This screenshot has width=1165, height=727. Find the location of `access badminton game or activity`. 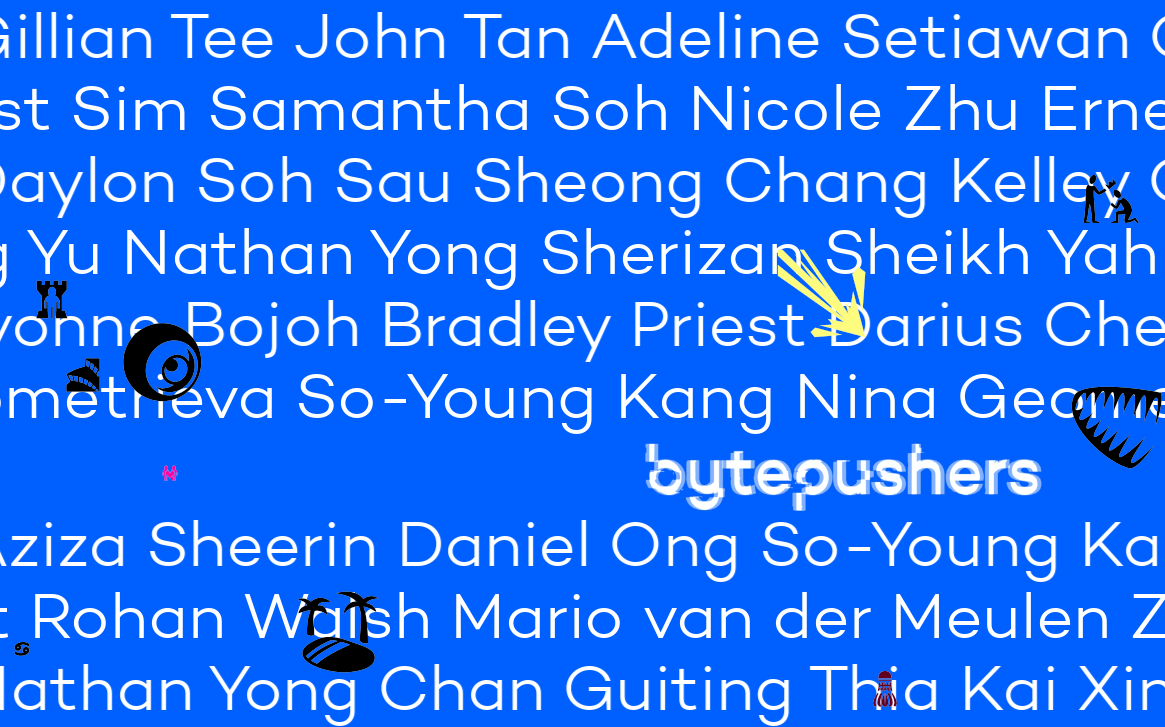

access badminton game or activity is located at coordinates (885, 689).